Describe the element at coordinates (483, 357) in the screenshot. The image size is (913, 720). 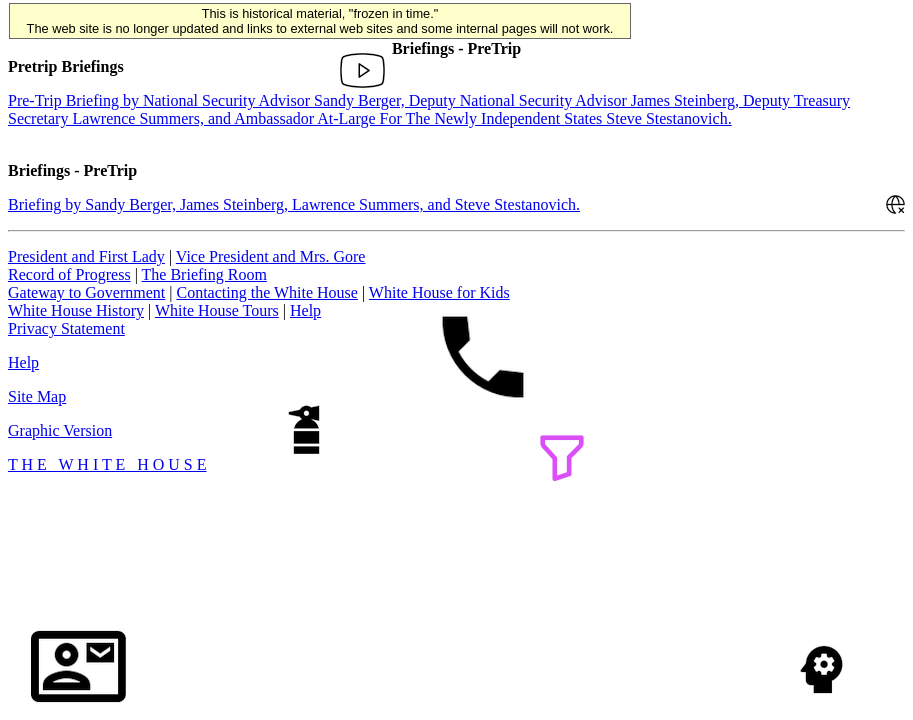
I see `make a phone call` at that location.